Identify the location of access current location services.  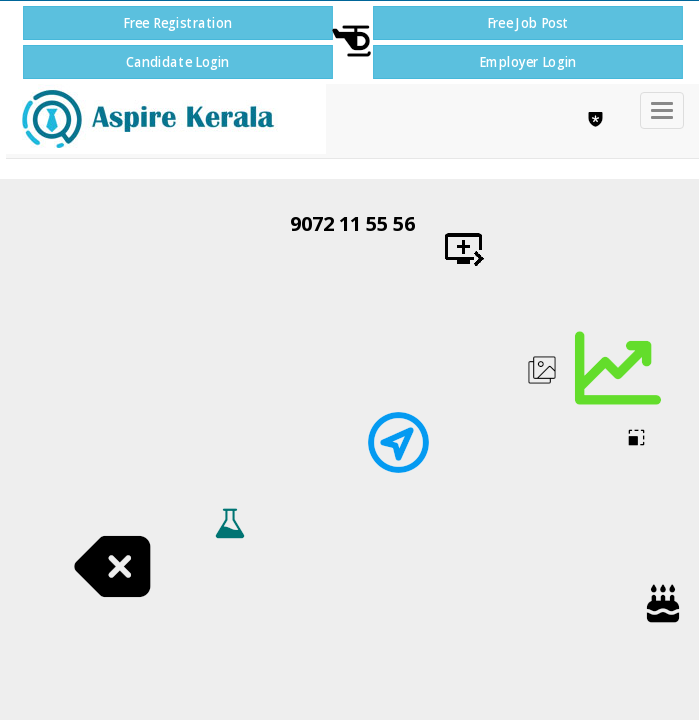
(398, 442).